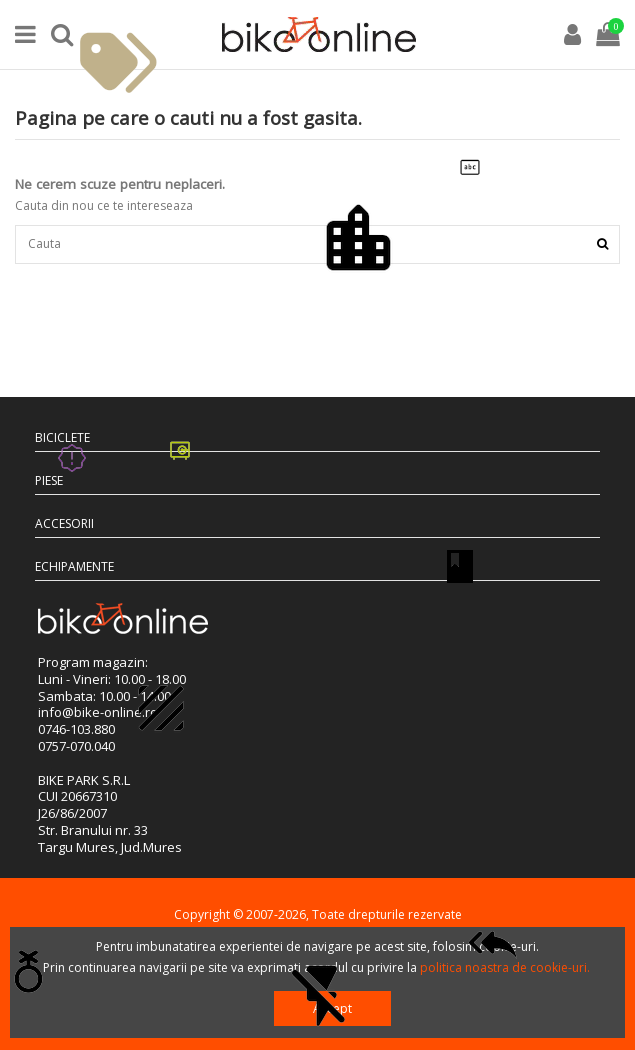  Describe the element at coordinates (358, 238) in the screenshot. I see `view city or urban locations` at that location.